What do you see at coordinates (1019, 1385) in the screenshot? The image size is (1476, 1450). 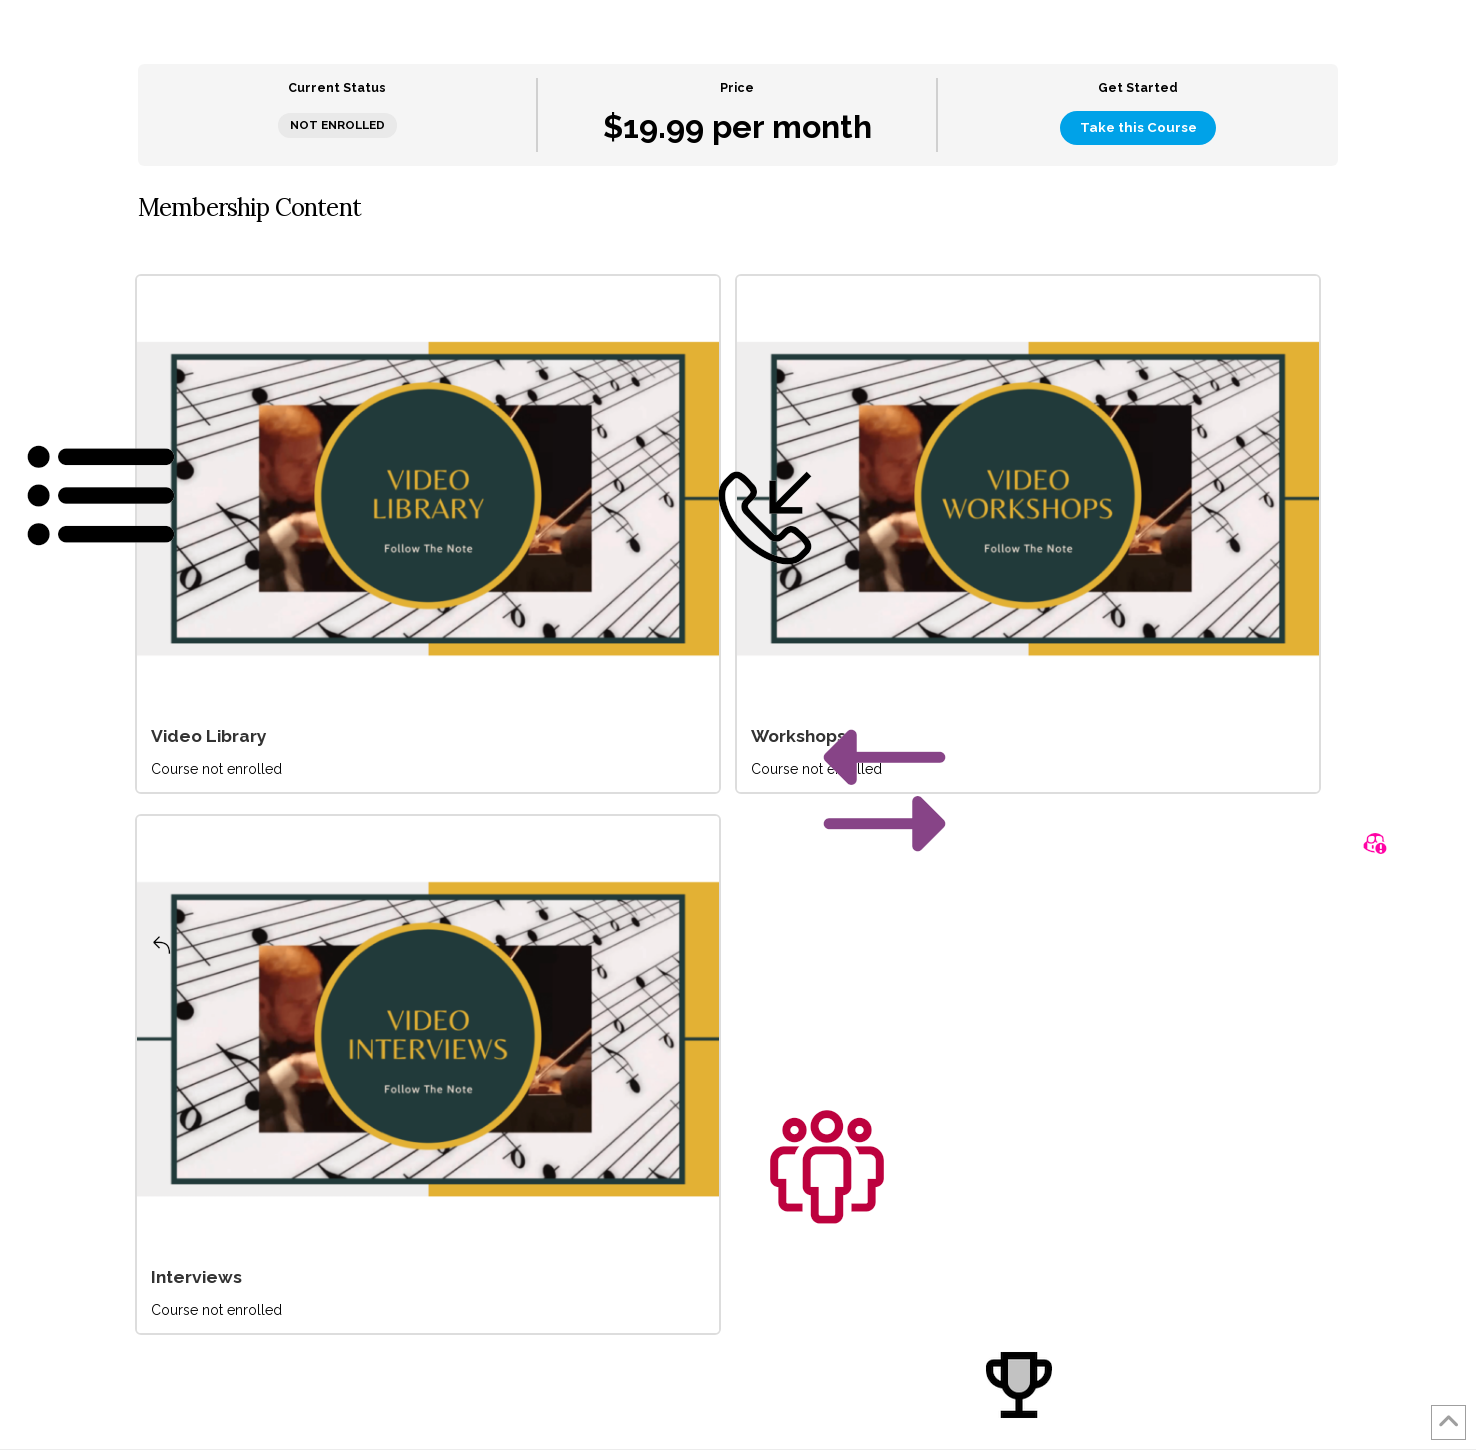 I see `view achievements or awards` at bounding box center [1019, 1385].